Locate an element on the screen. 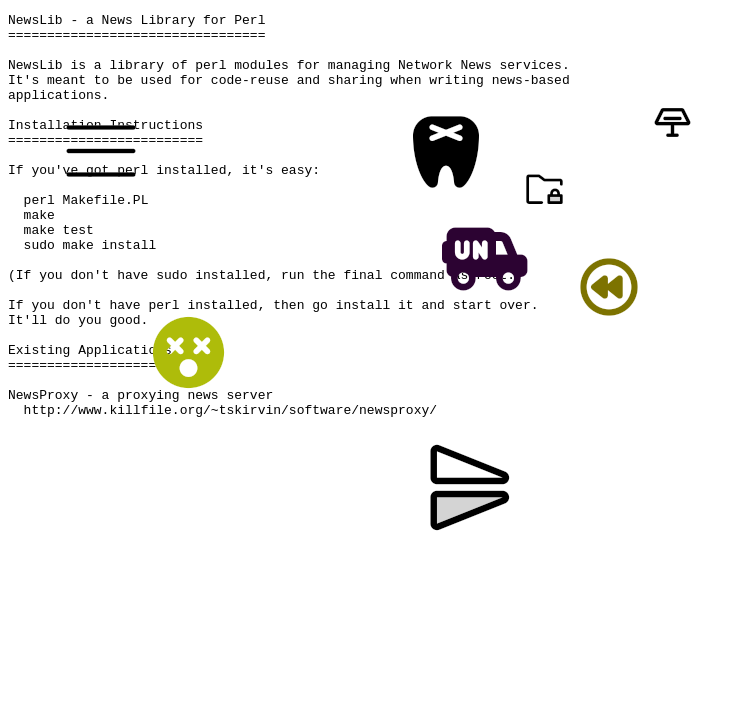  view items in list format is located at coordinates (101, 151).